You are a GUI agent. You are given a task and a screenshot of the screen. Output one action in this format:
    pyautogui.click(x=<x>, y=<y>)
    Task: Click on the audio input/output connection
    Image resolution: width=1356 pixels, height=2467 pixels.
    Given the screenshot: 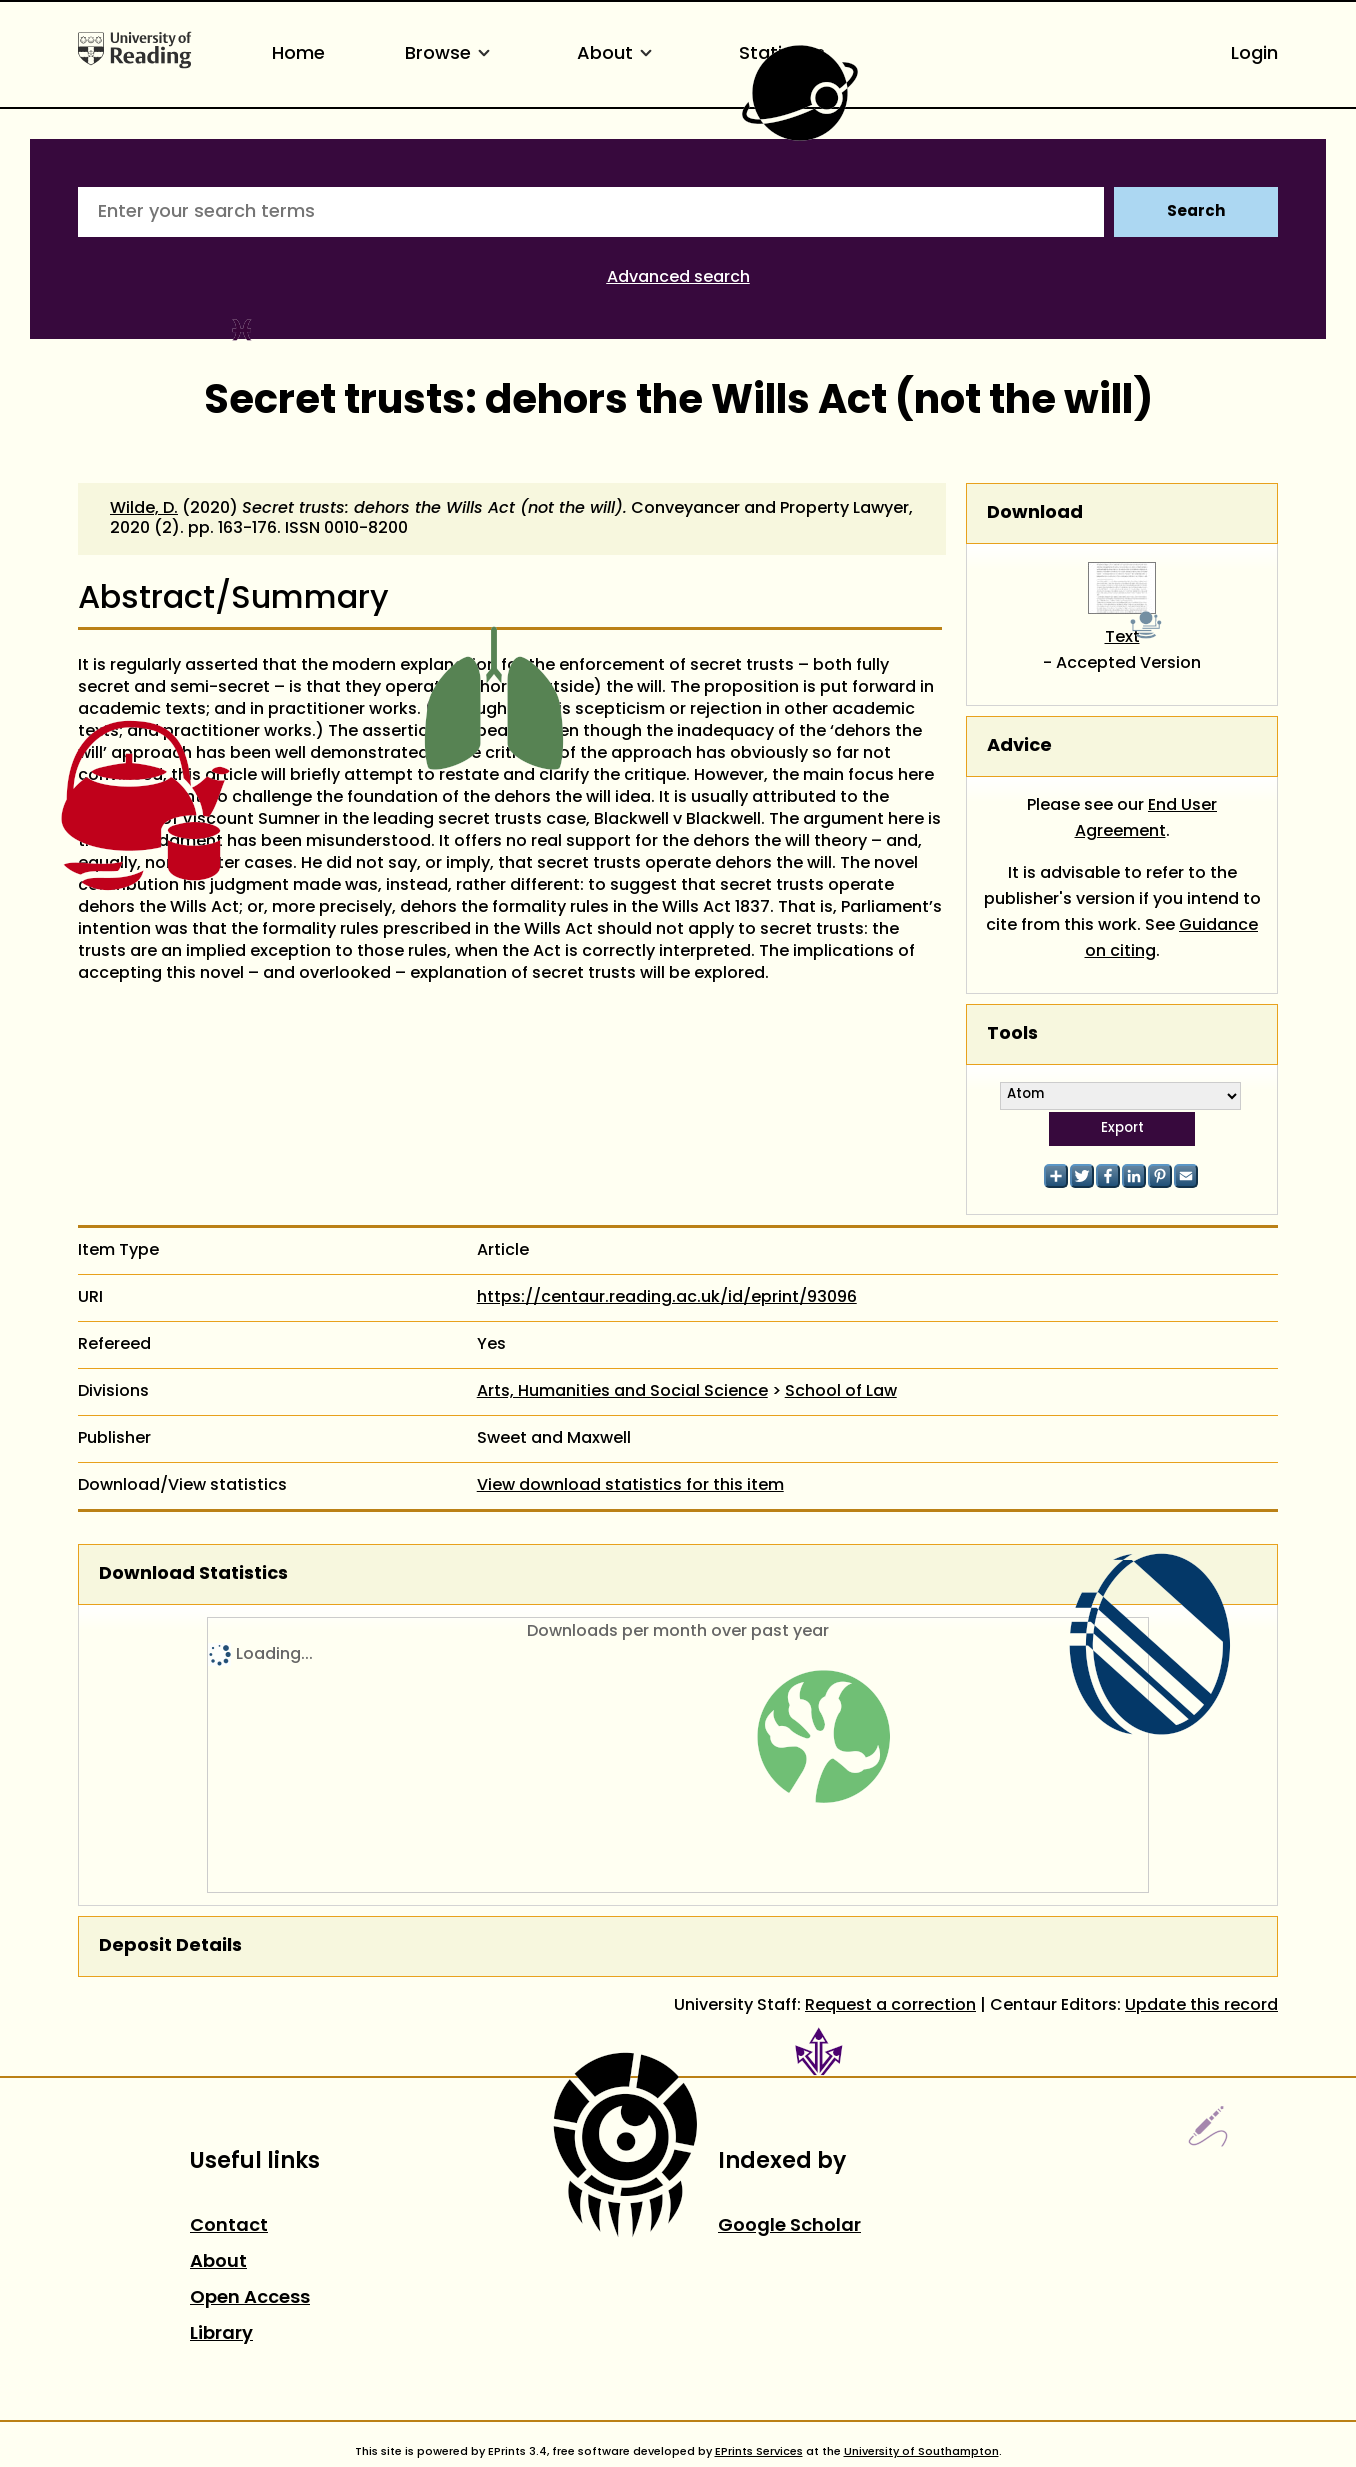 What is the action you would take?
    pyautogui.click(x=1208, y=2126)
    